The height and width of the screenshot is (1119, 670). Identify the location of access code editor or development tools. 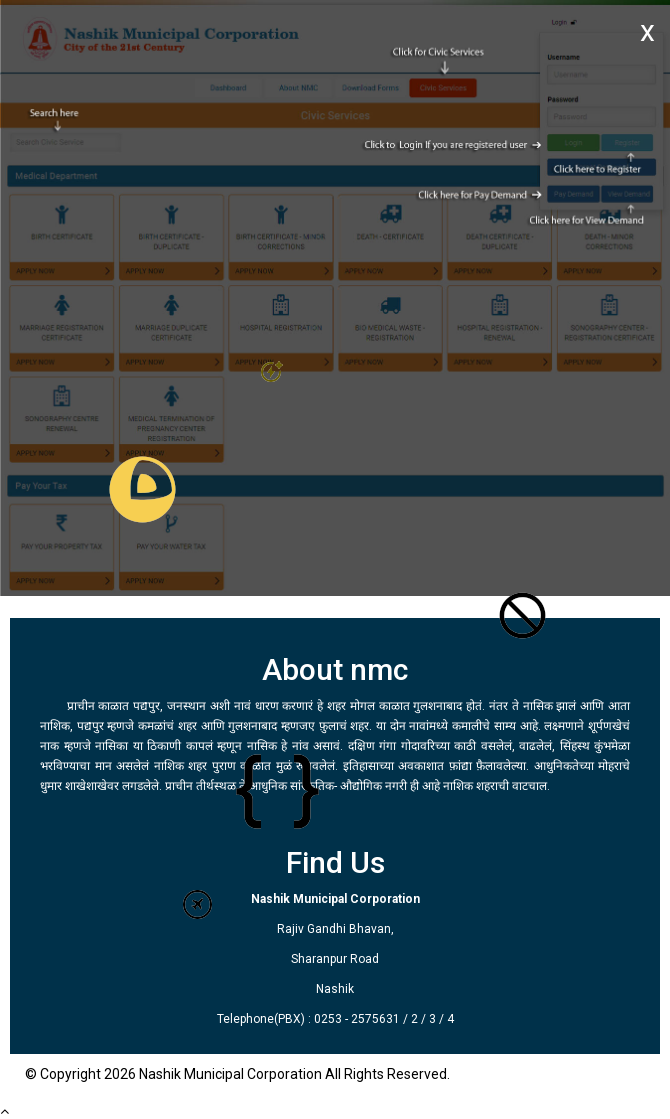
(277, 791).